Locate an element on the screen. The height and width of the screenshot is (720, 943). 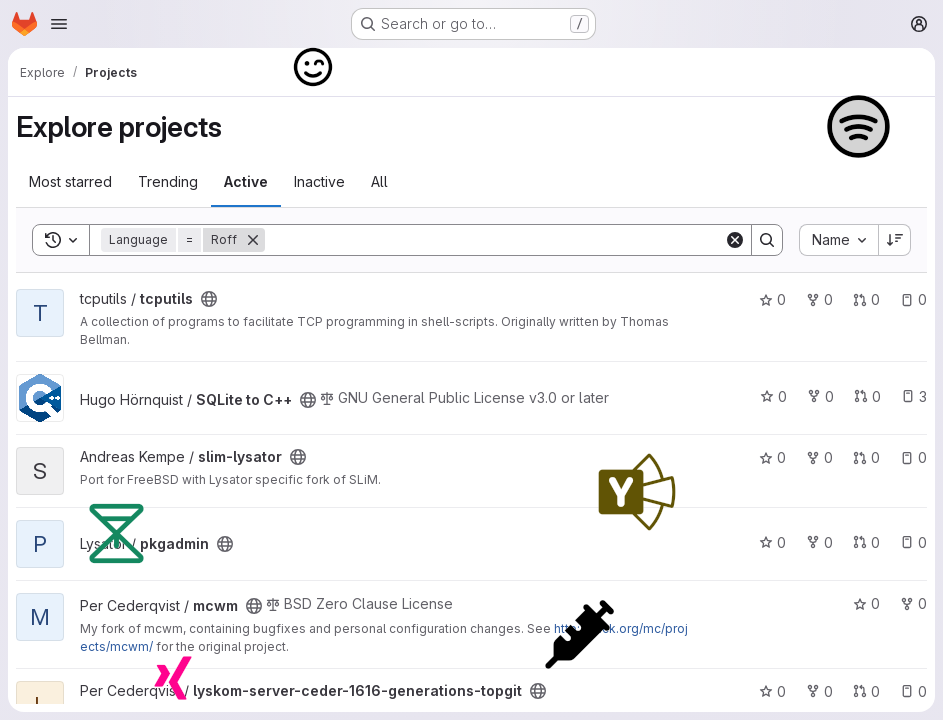
open Yammer enterprise social network is located at coordinates (637, 492).